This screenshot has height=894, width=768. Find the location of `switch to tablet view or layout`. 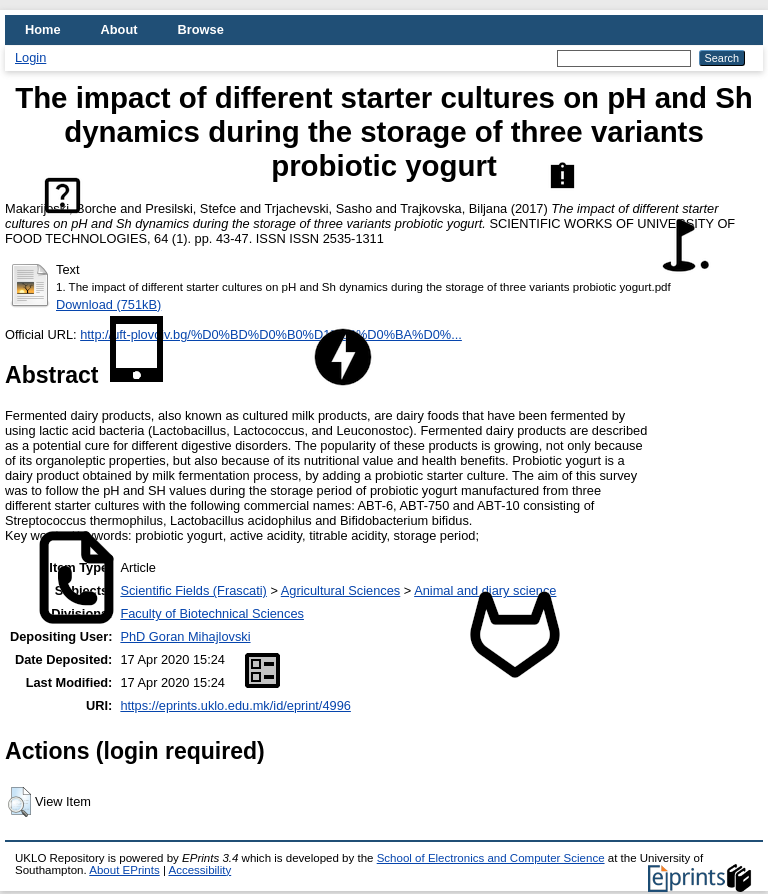

switch to tablet view or layout is located at coordinates (138, 349).